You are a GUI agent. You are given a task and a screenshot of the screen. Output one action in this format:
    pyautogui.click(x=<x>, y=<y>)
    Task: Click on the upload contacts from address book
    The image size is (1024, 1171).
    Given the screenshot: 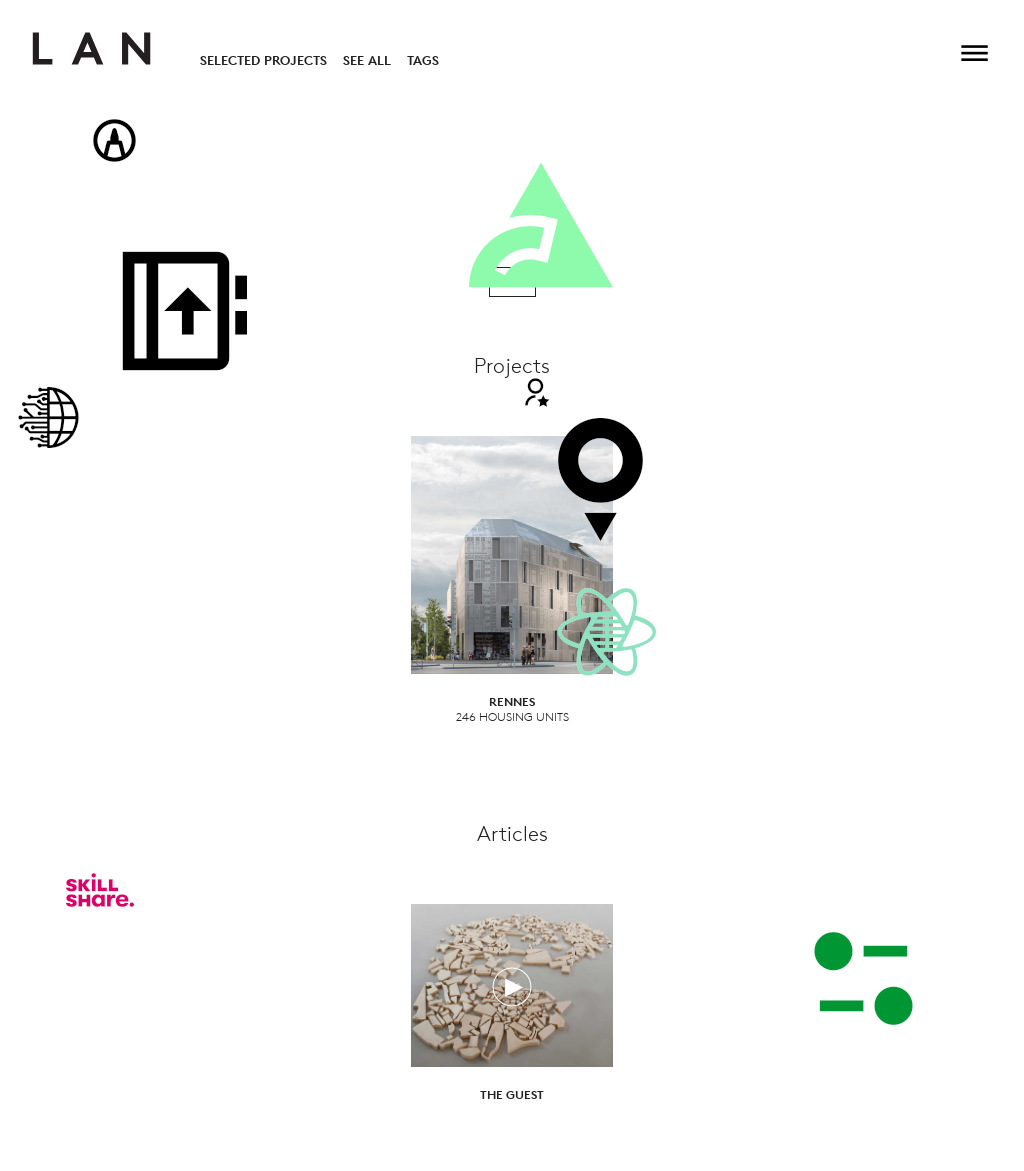 What is the action you would take?
    pyautogui.click(x=176, y=311)
    